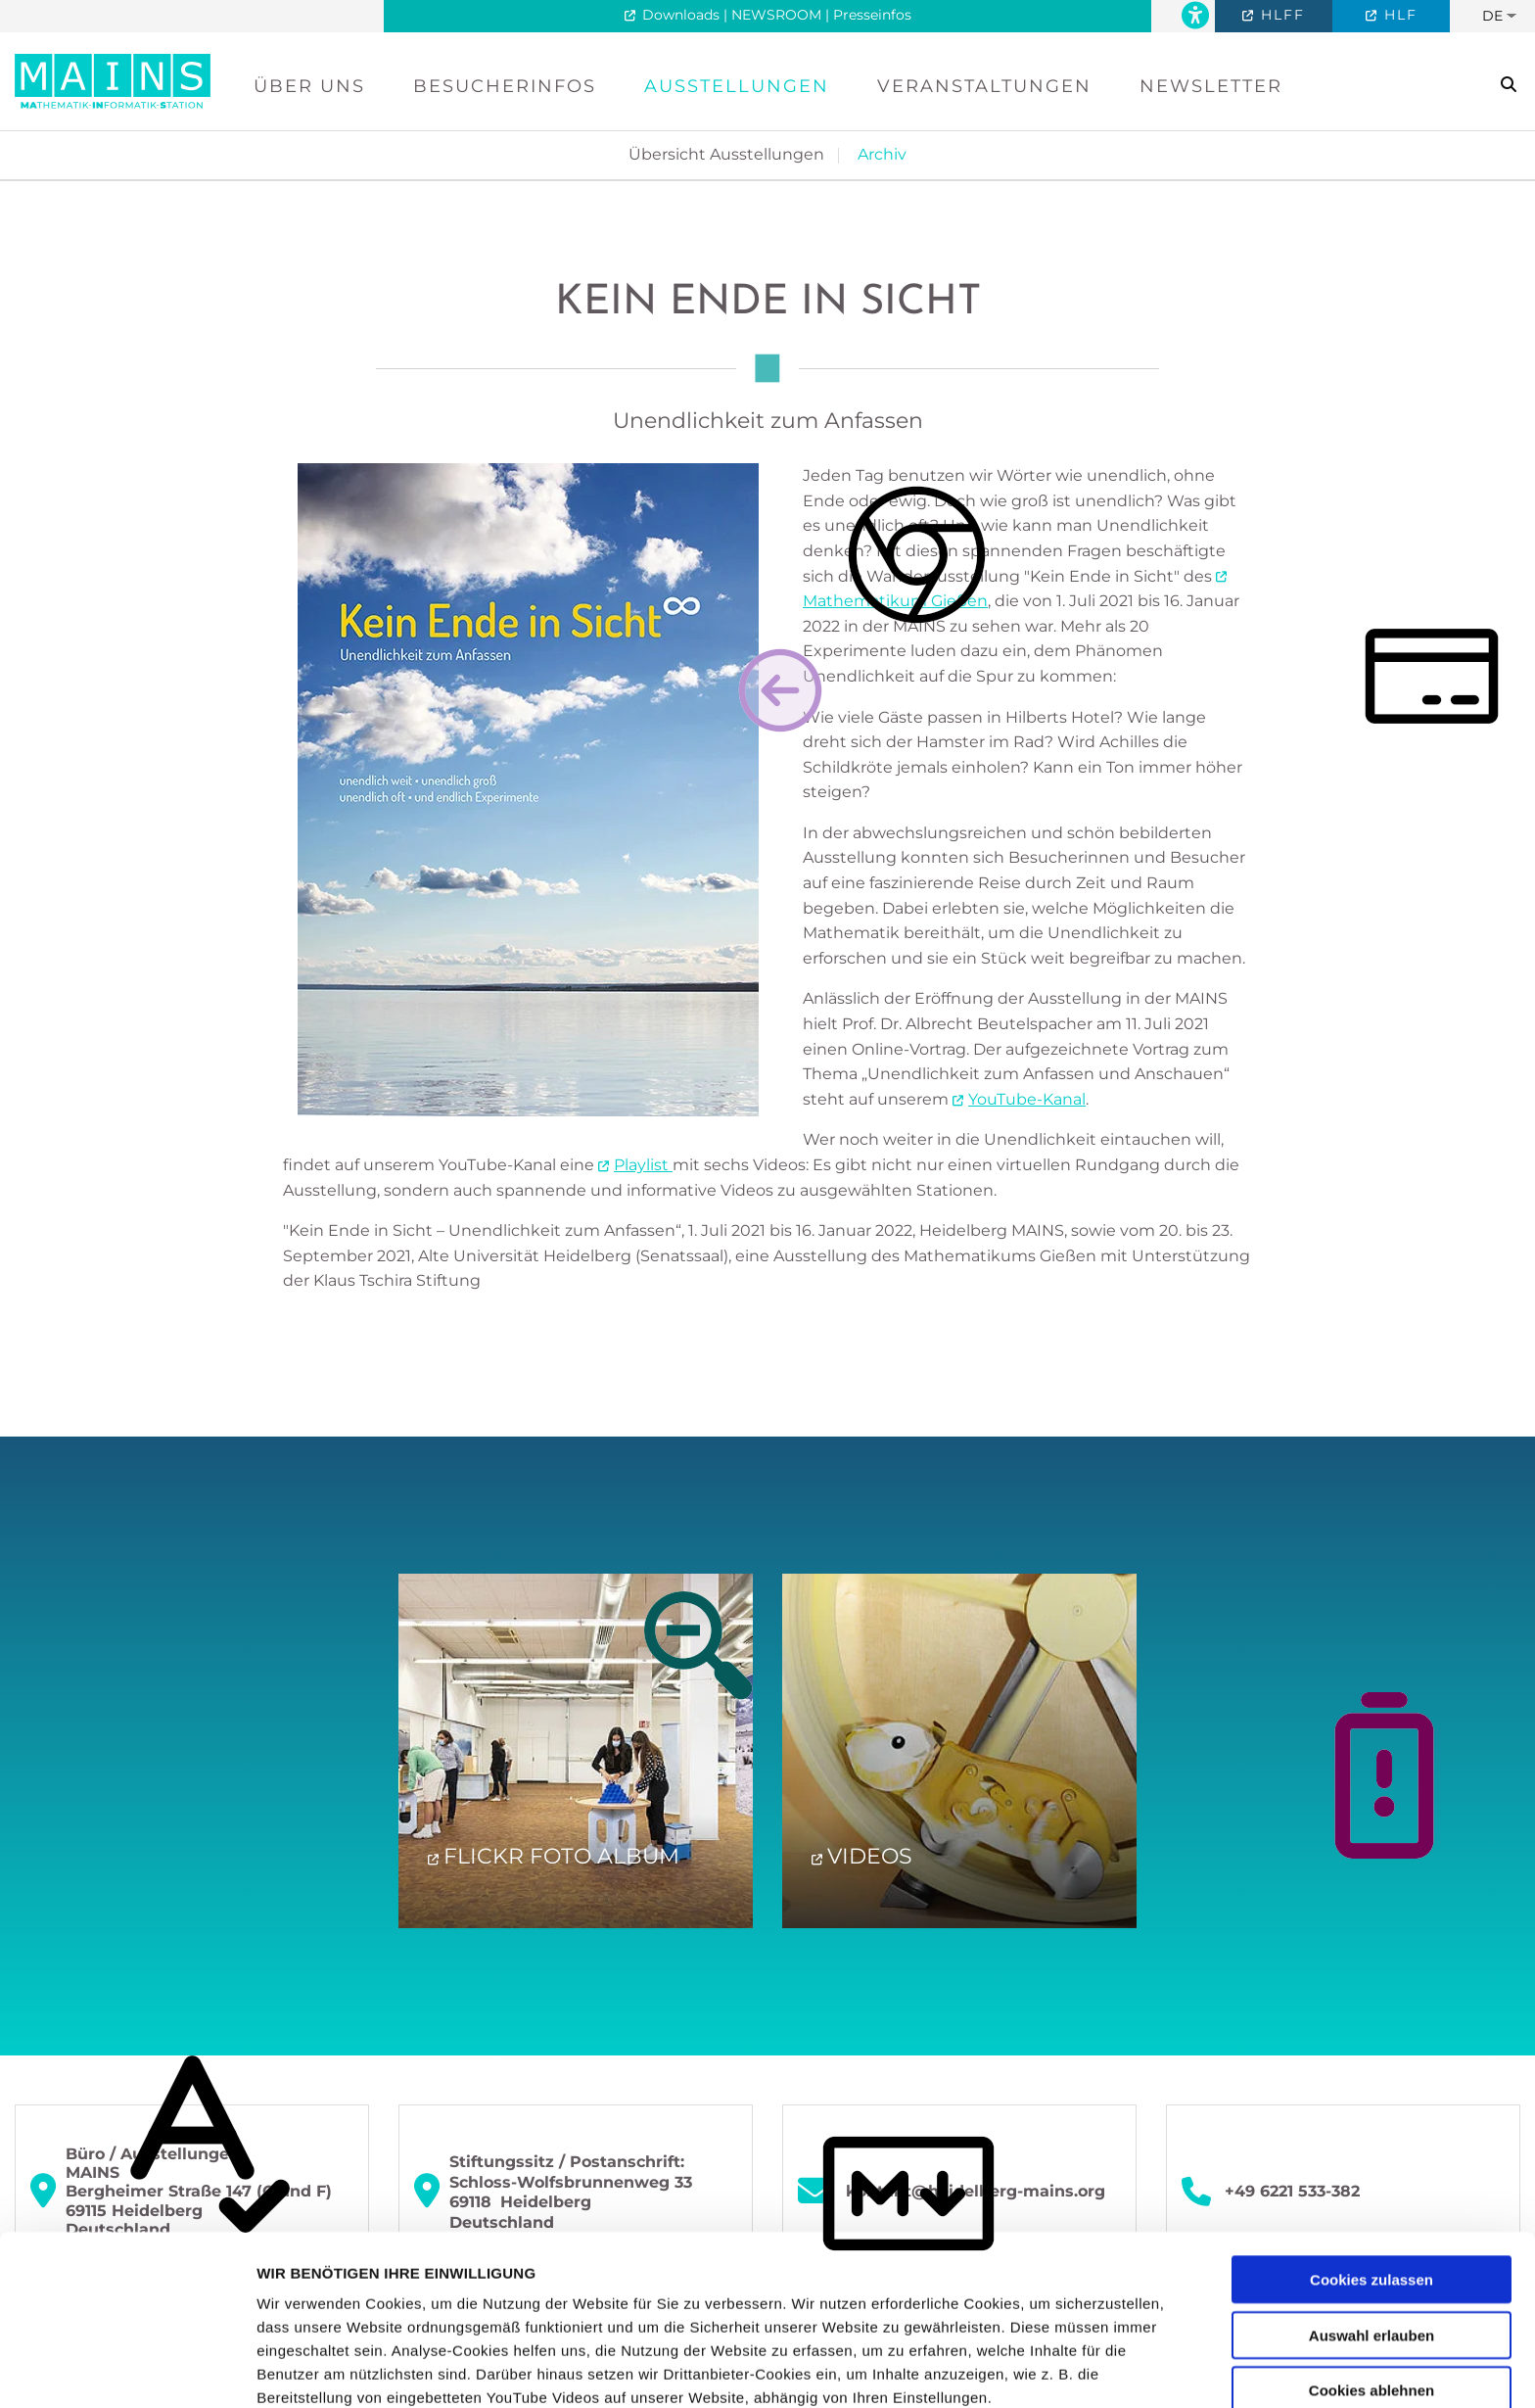 The height and width of the screenshot is (2408, 1535). What do you see at coordinates (1384, 1775) in the screenshot?
I see `indicates low battery warning` at bounding box center [1384, 1775].